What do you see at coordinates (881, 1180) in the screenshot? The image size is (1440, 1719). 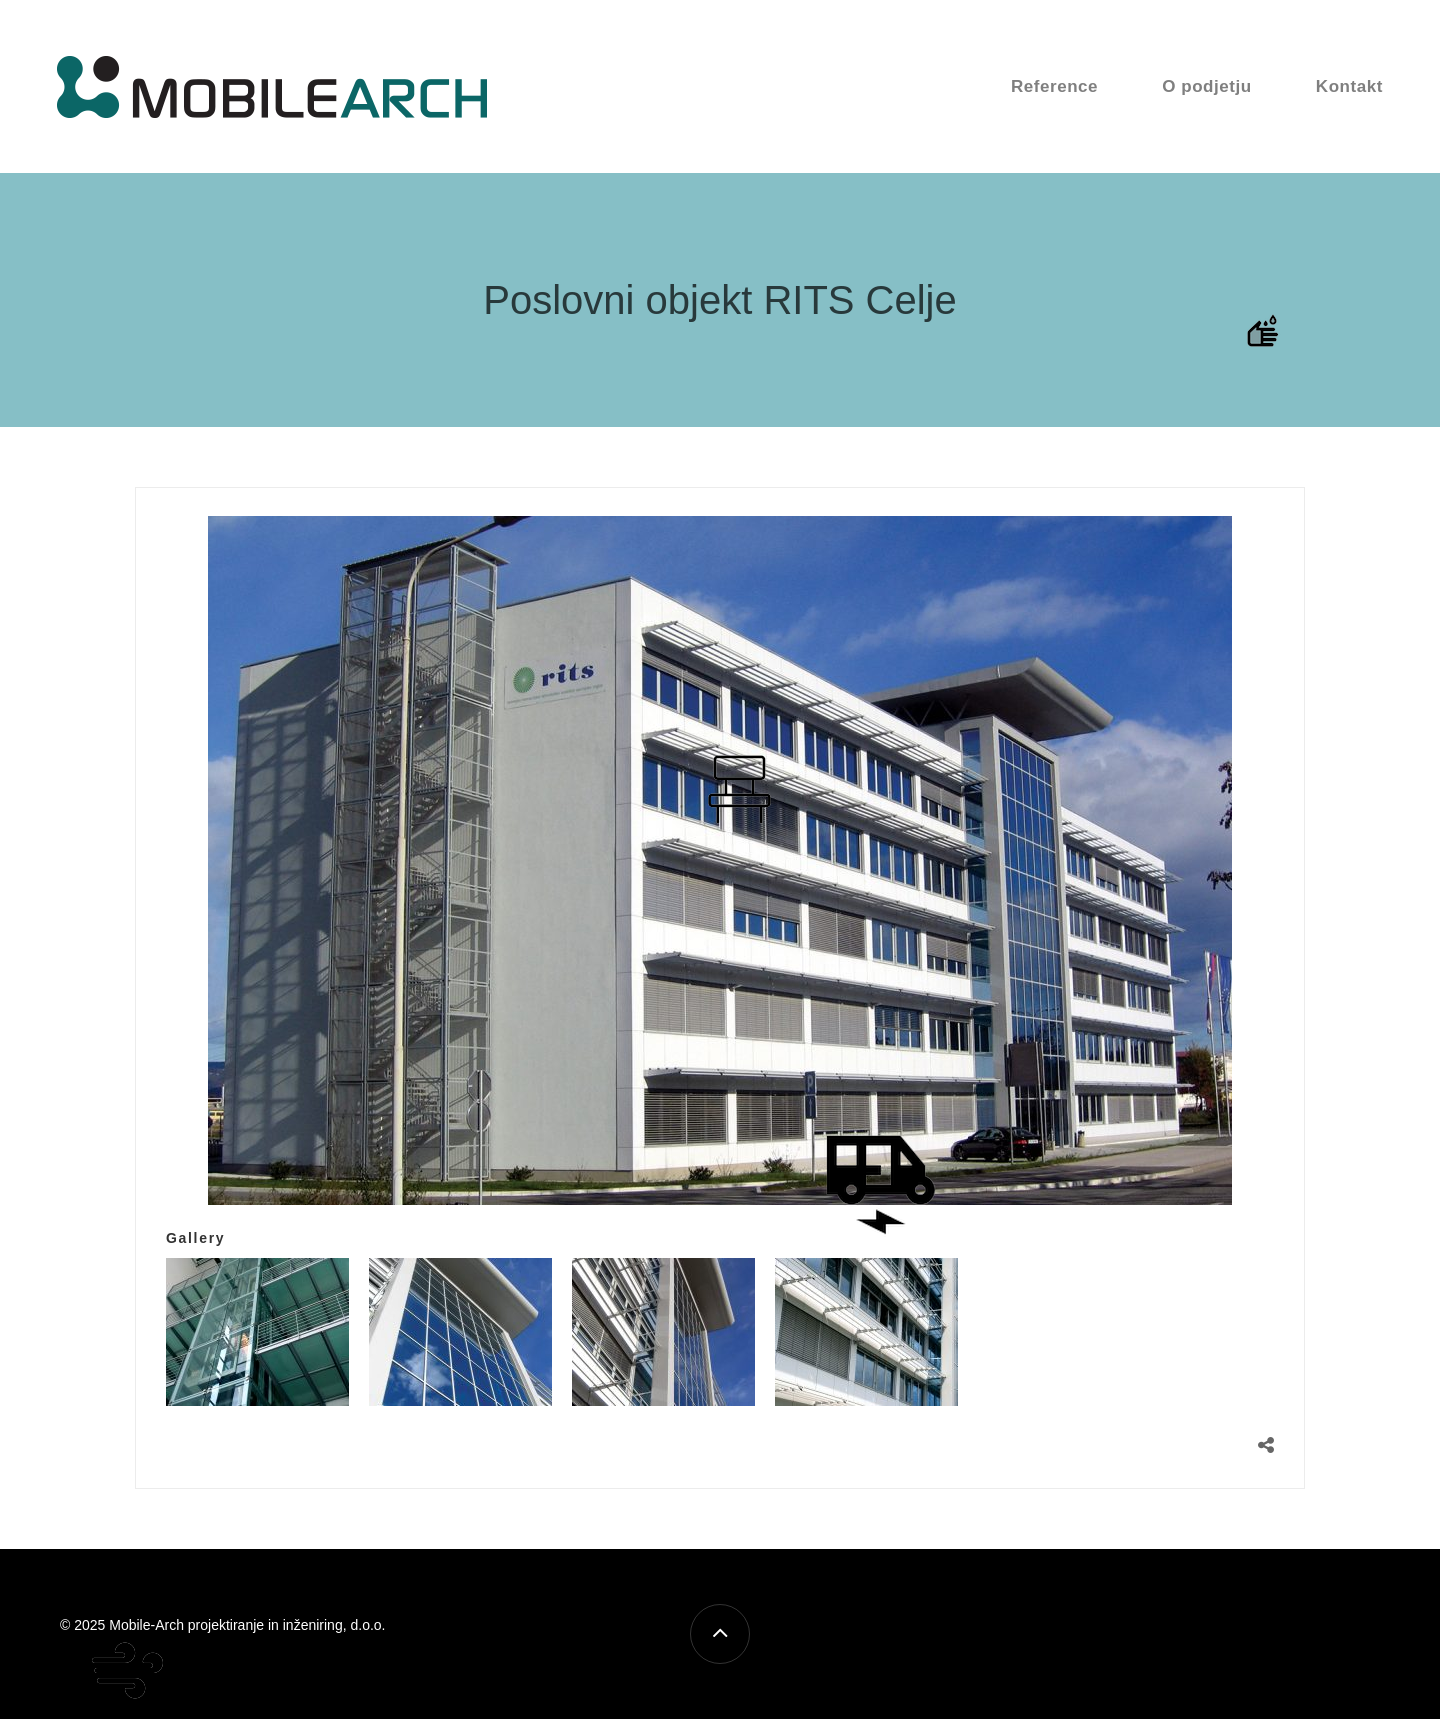 I see `select electric rickshaw as transport option` at bounding box center [881, 1180].